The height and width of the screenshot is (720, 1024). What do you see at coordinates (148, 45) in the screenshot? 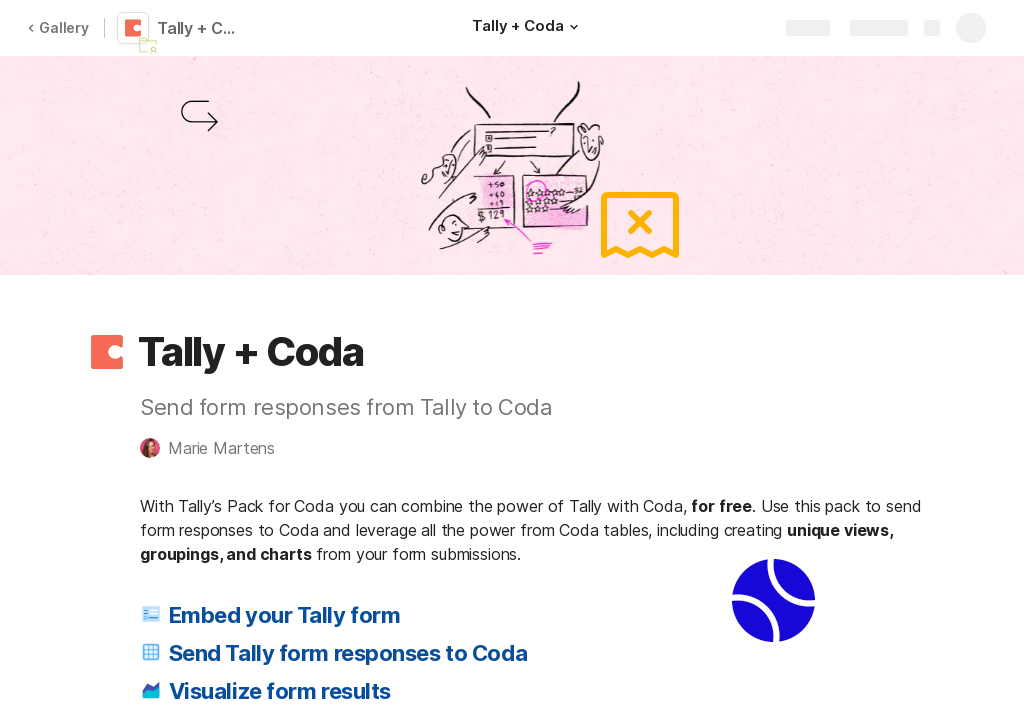
I see `access user-specific files` at bounding box center [148, 45].